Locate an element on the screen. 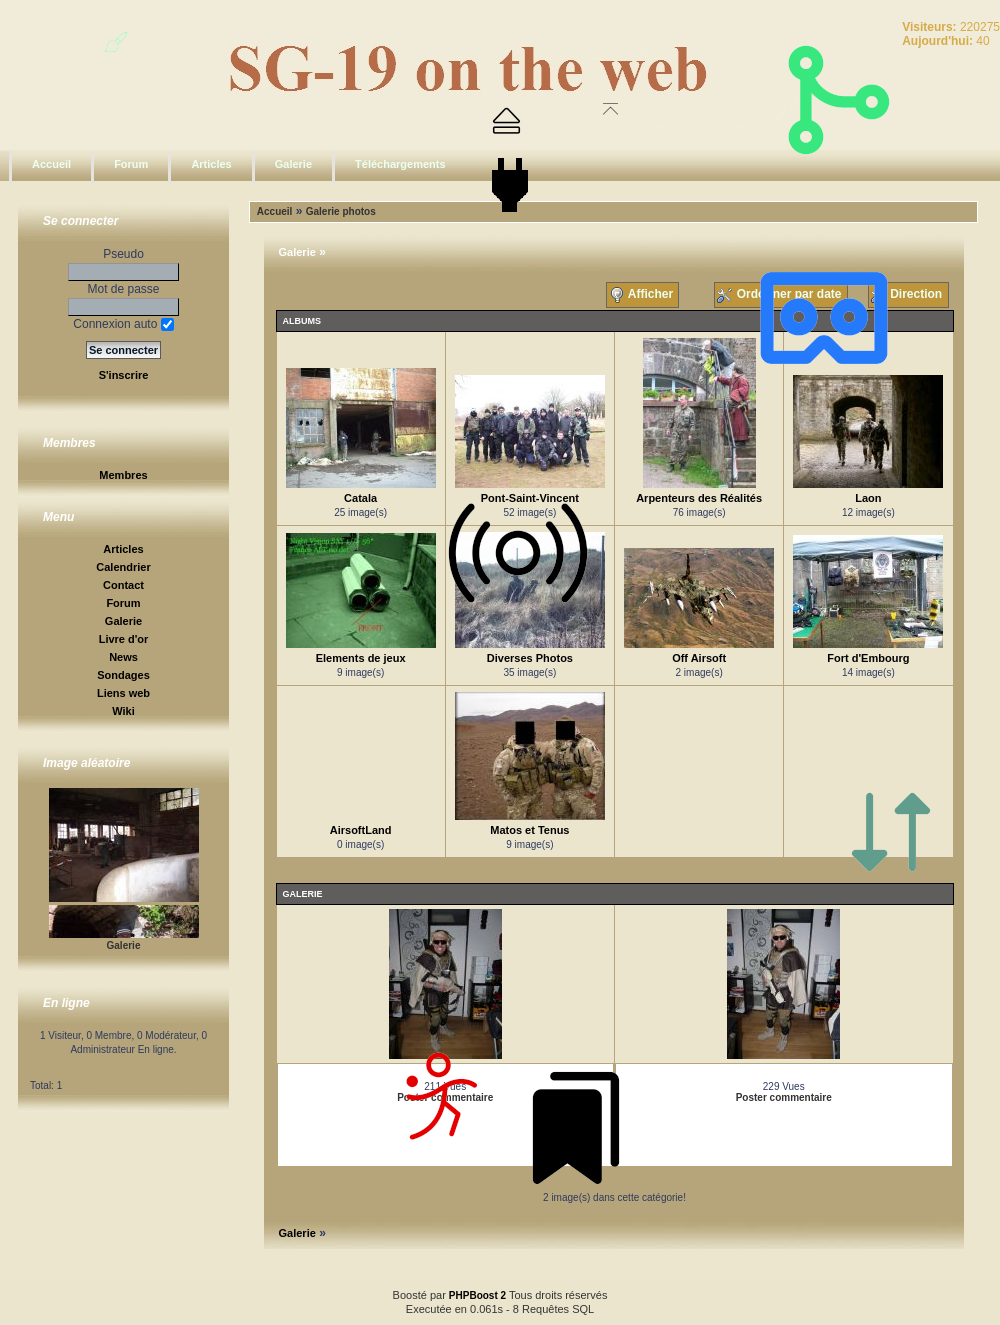 This screenshot has width=1000, height=1325. launch google cardboard VR experience is located at coordinates (824, 318).